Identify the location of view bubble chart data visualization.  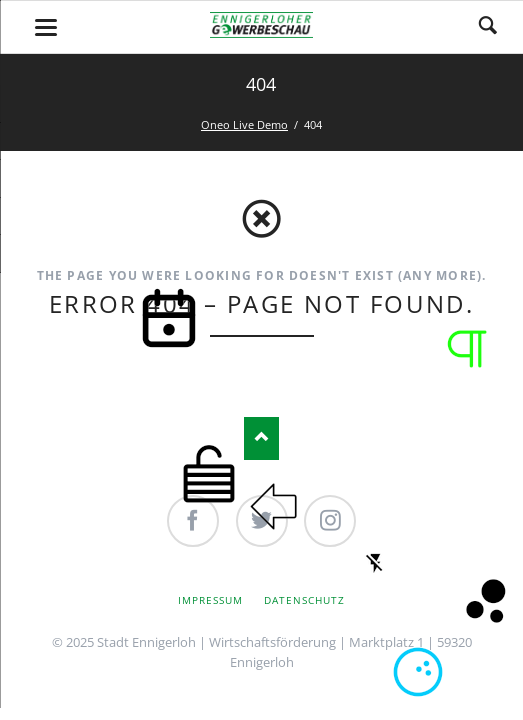
(488, 601).